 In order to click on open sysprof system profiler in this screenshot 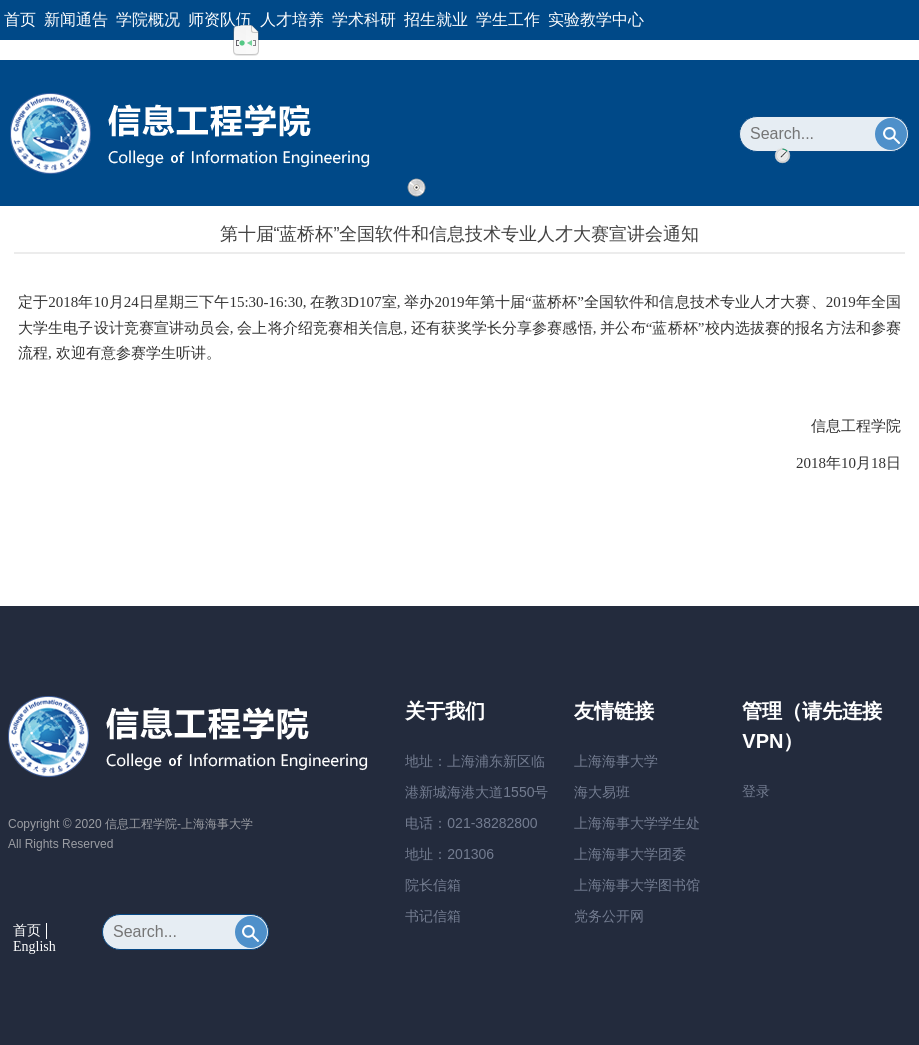, I will do `click(782, 155)`.